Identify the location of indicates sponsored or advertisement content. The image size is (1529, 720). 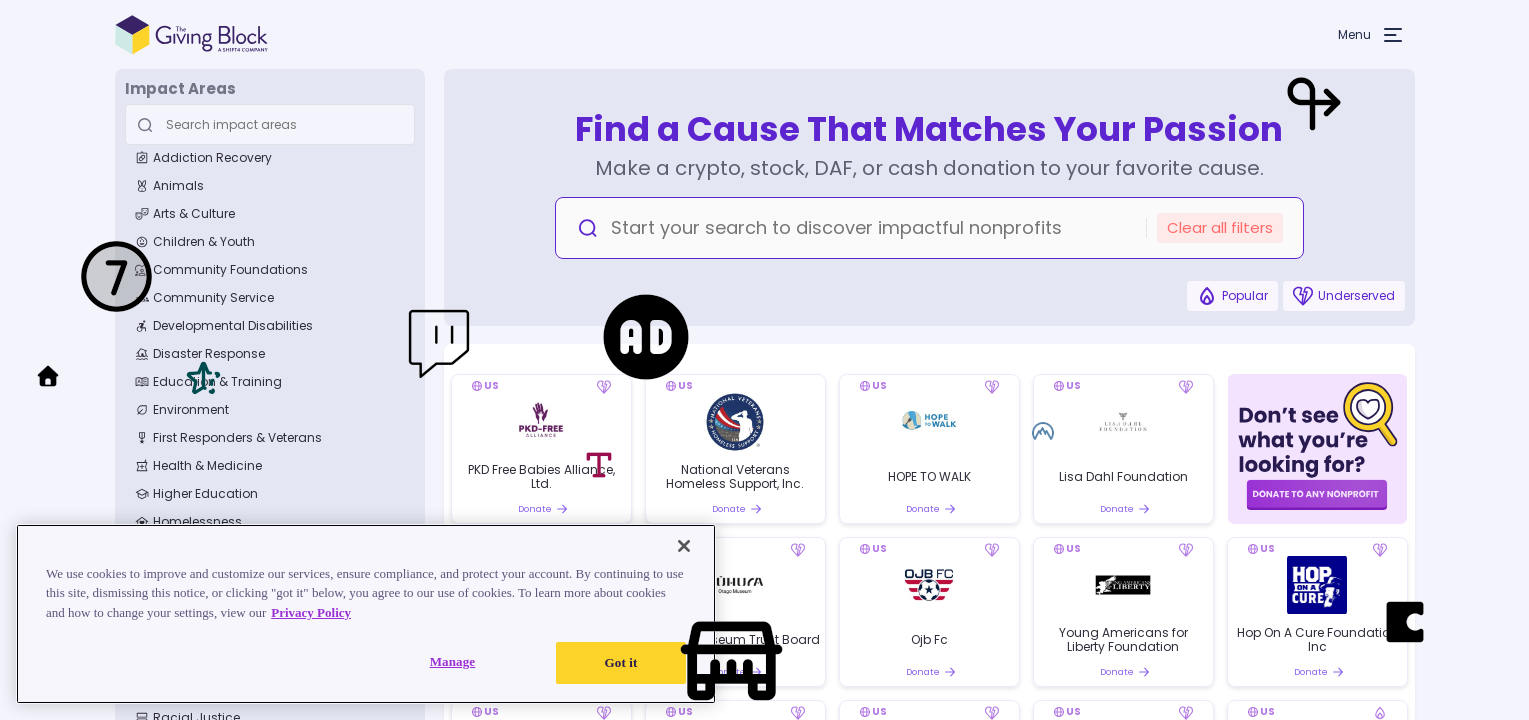
(646, 337).